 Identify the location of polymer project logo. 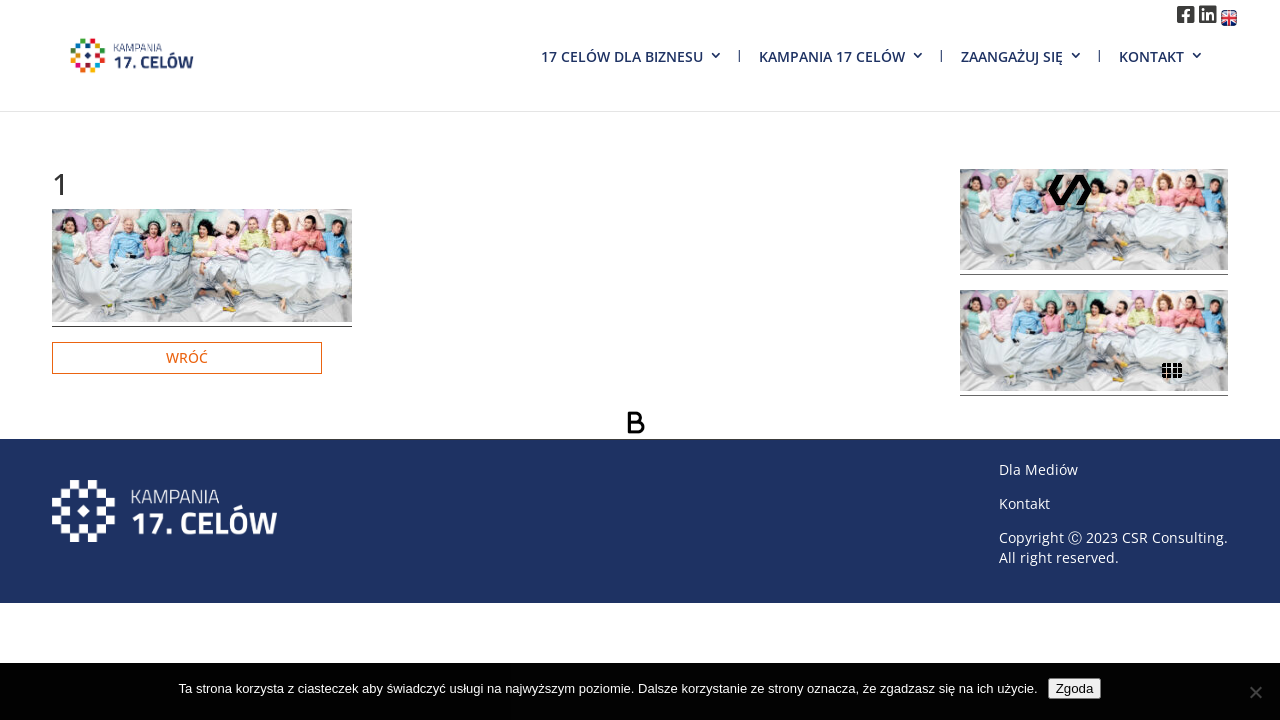
(1070, 190).